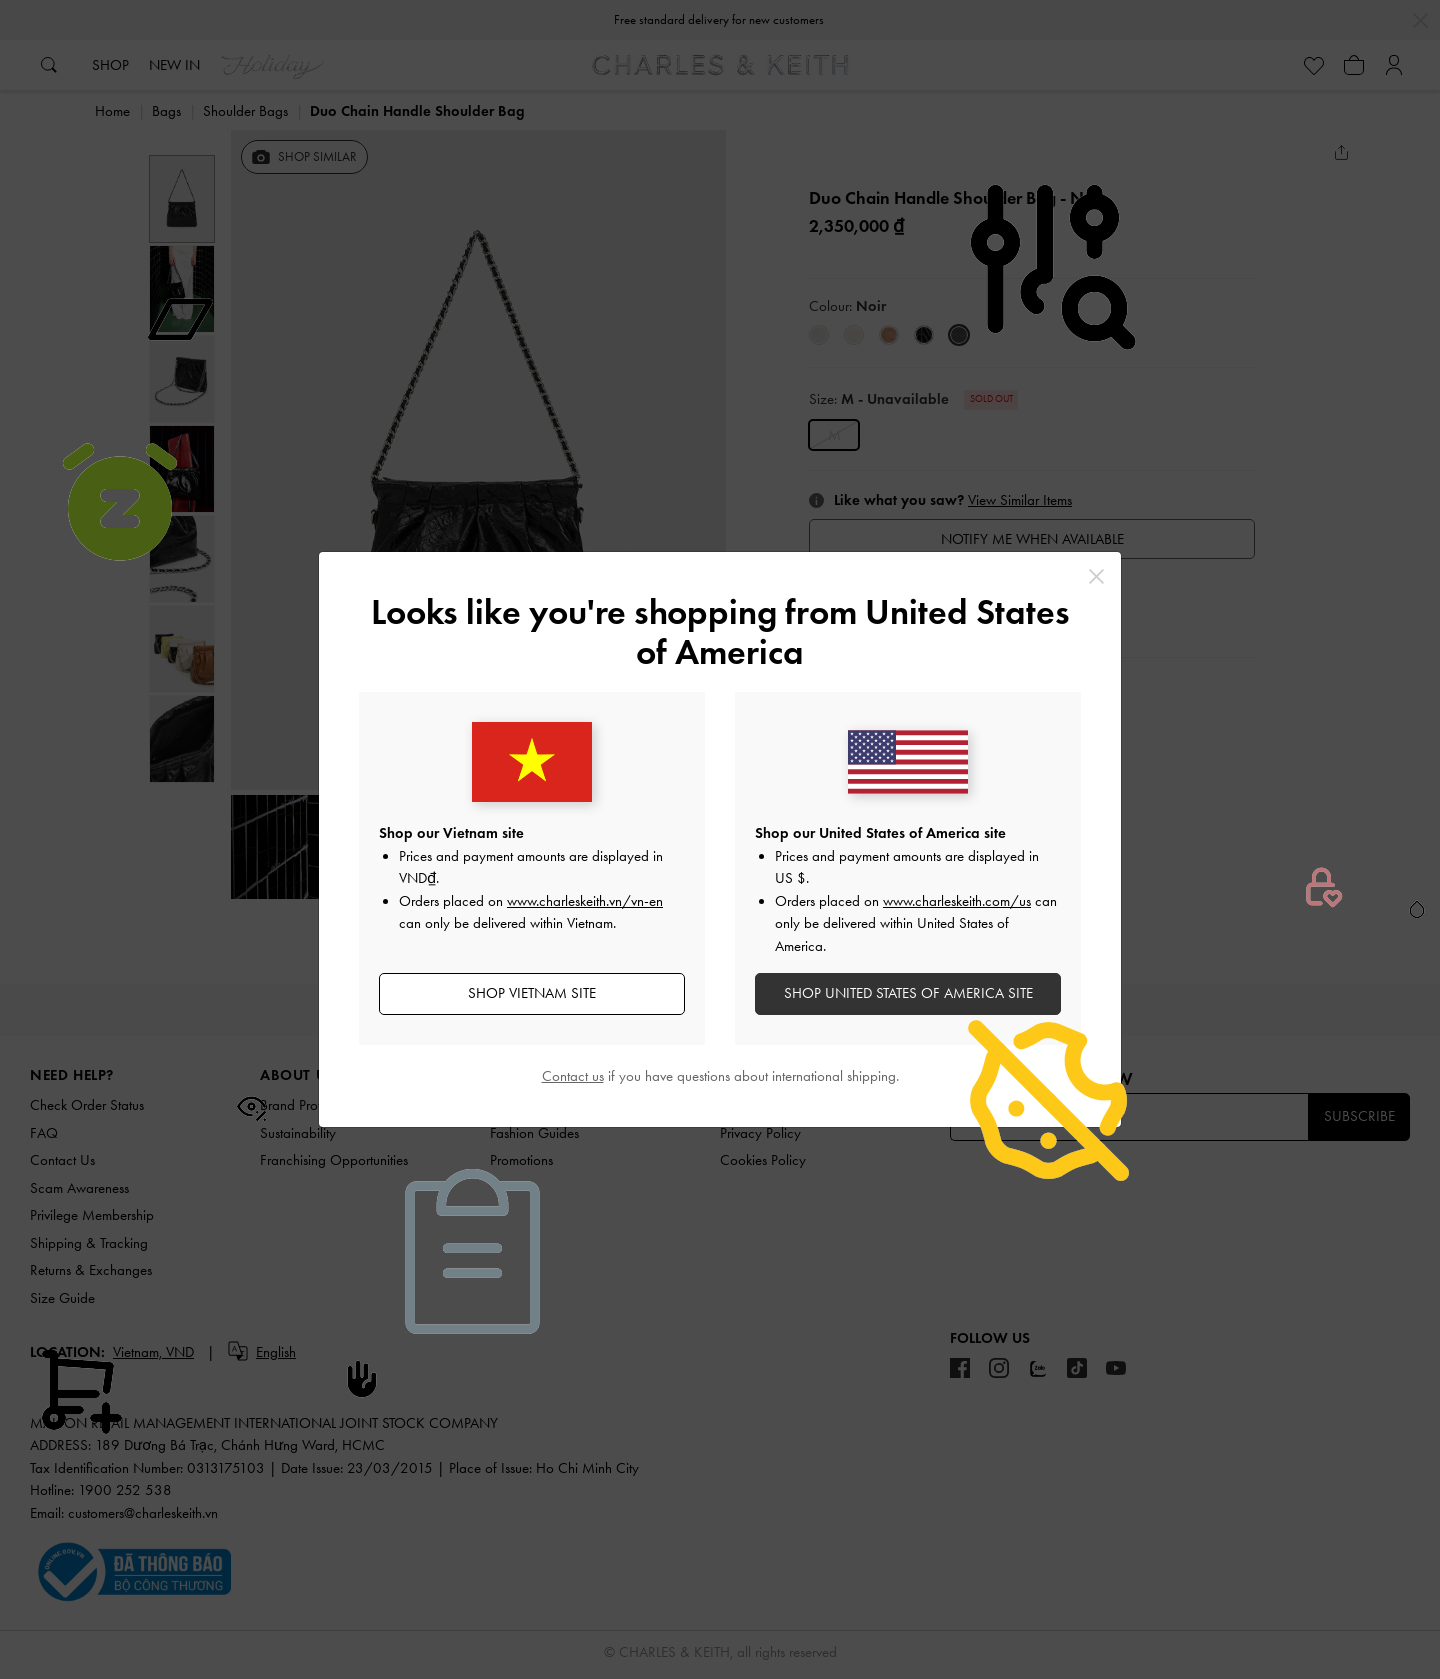 This screenshot has width=1440, height=1679. I want to click on add item to shopping cart, so click(78, 1390).